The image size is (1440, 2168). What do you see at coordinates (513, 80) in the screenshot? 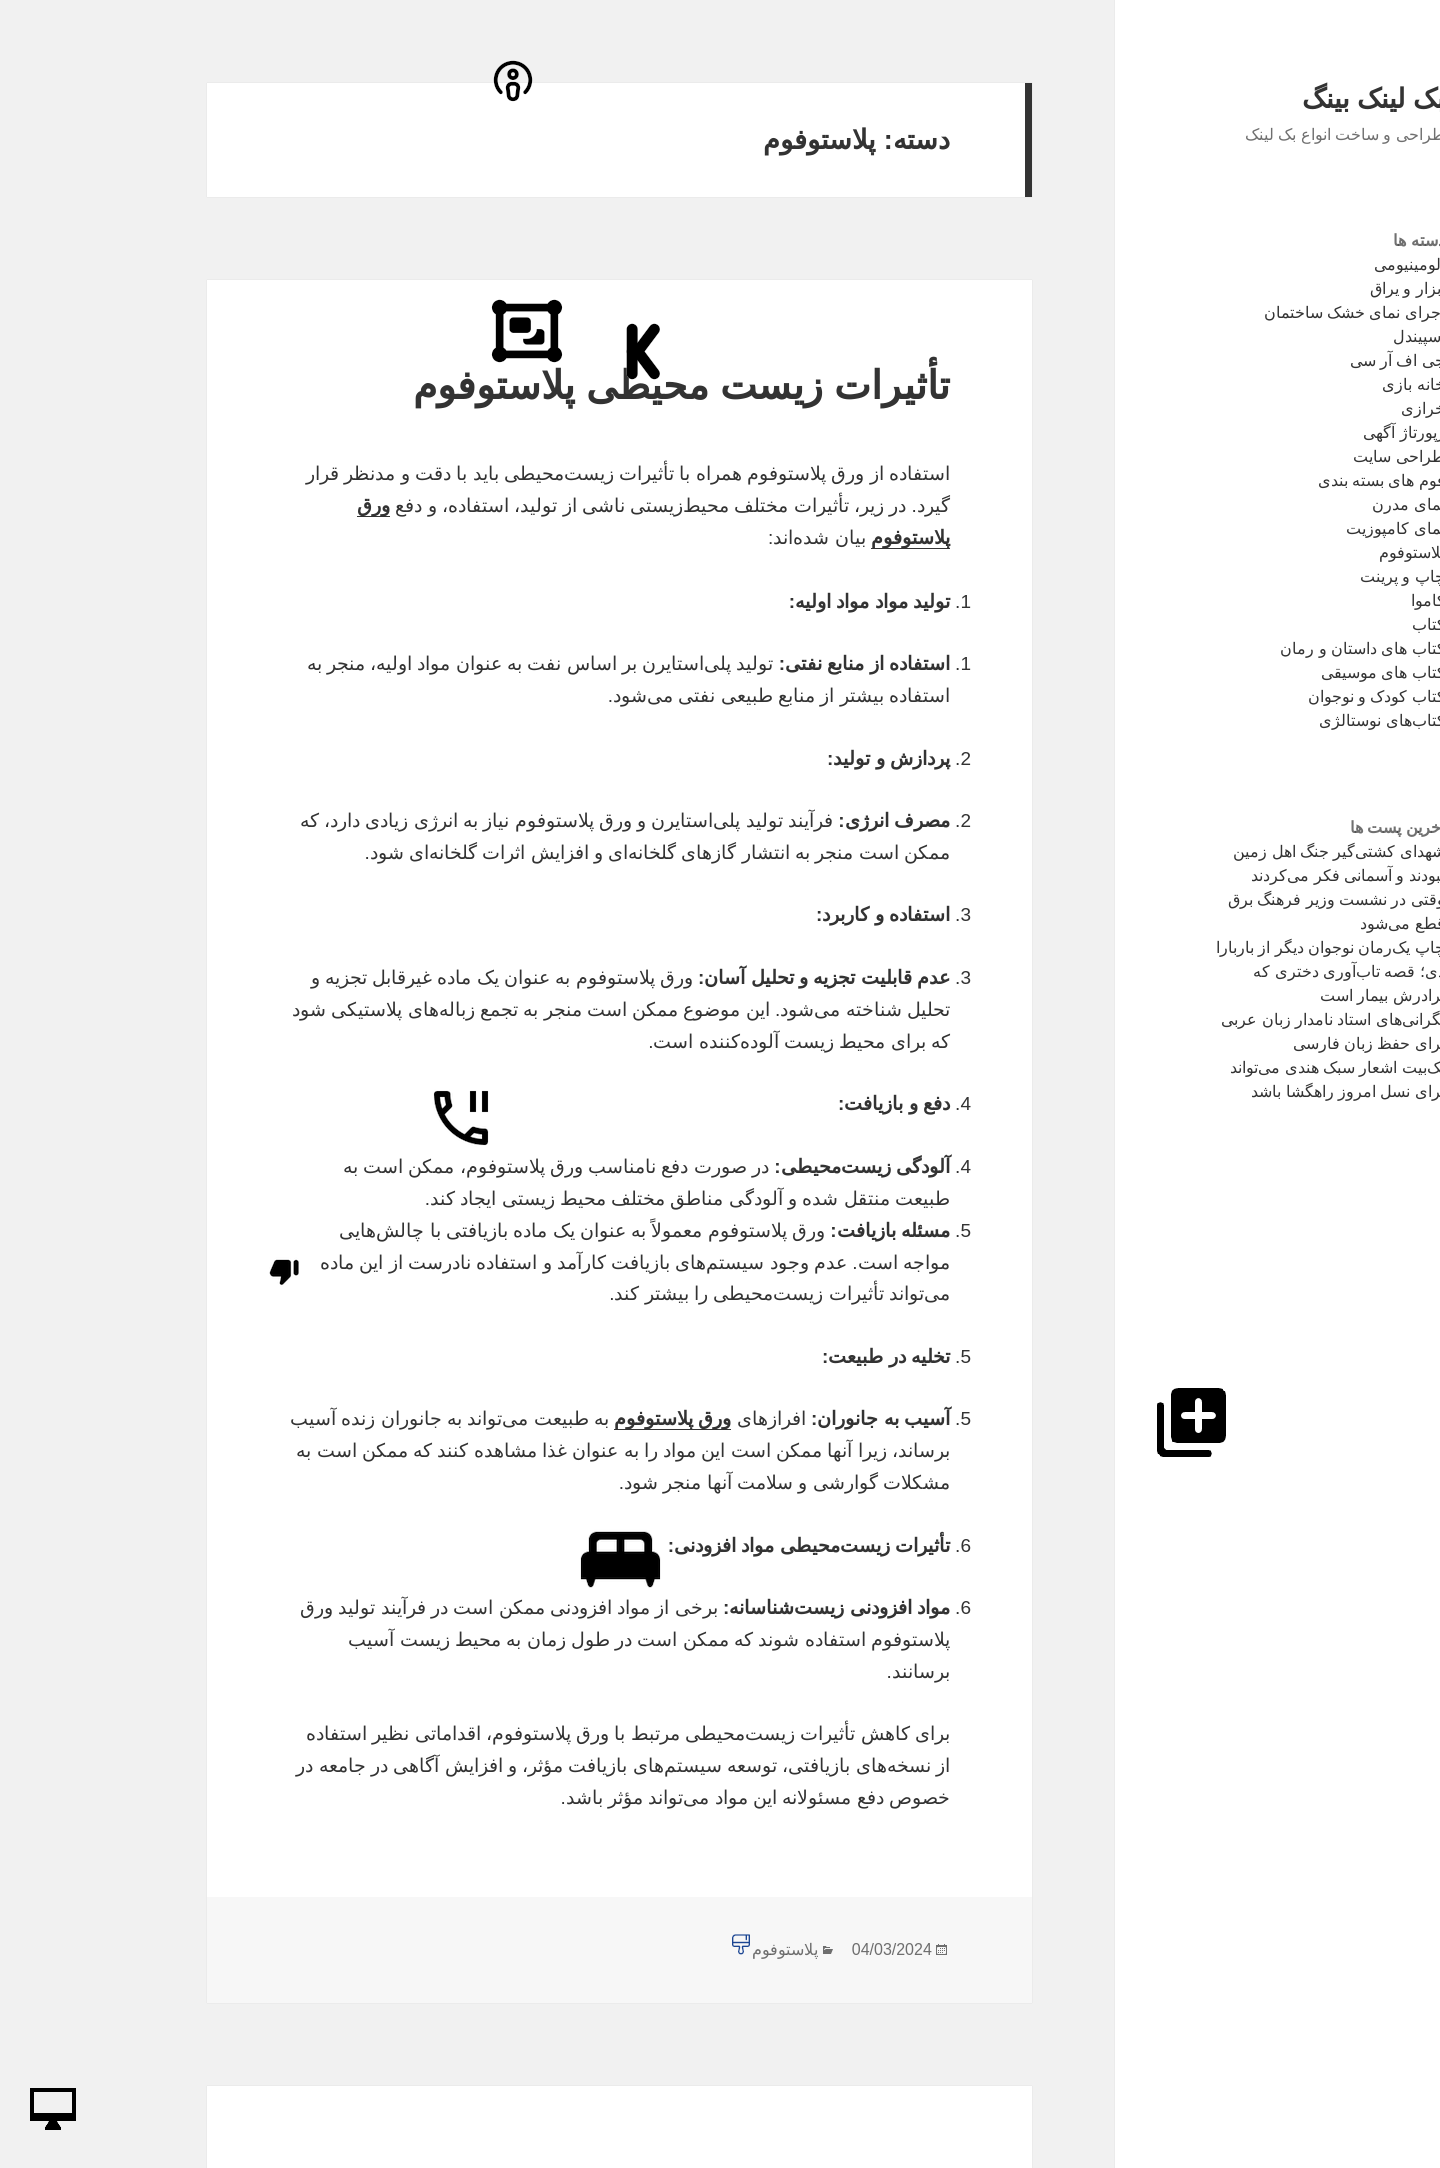
I see `open apple podcasts app` at bounding box center [513, 80].